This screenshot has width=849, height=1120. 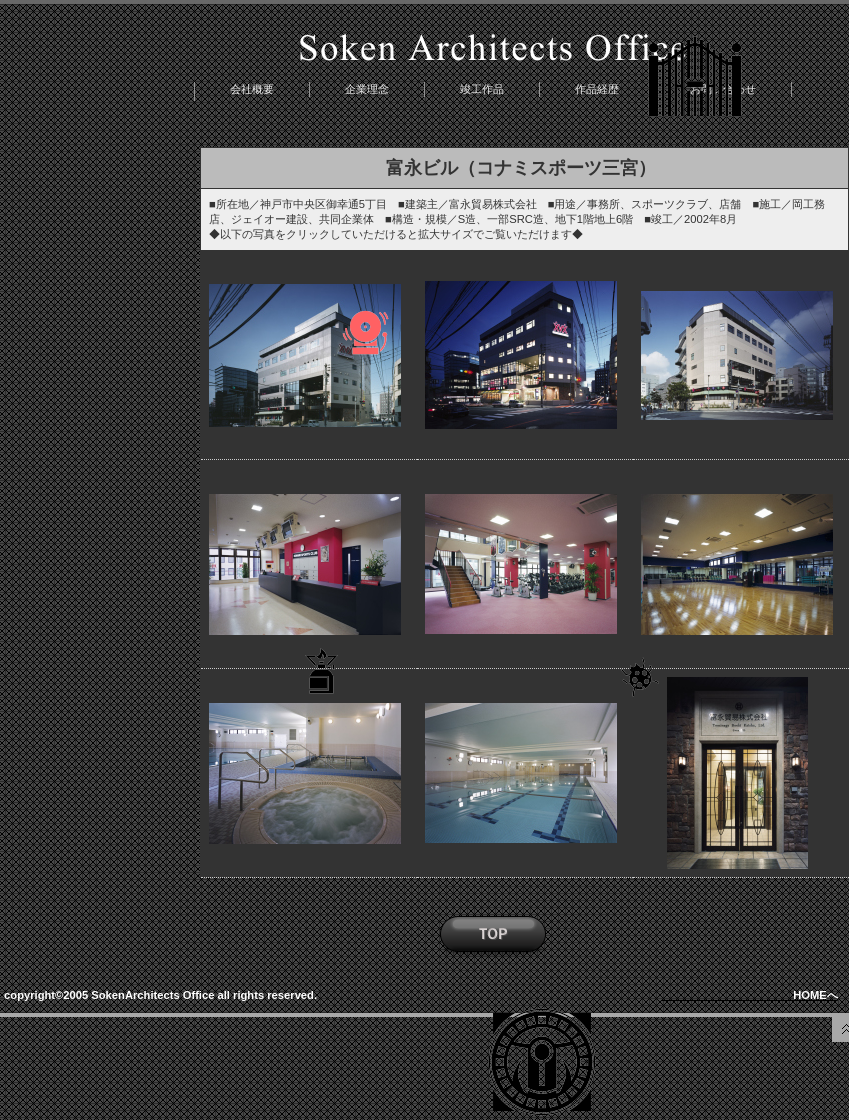 I want to click on access cooking or stove controls, so click(x=321, y=670).